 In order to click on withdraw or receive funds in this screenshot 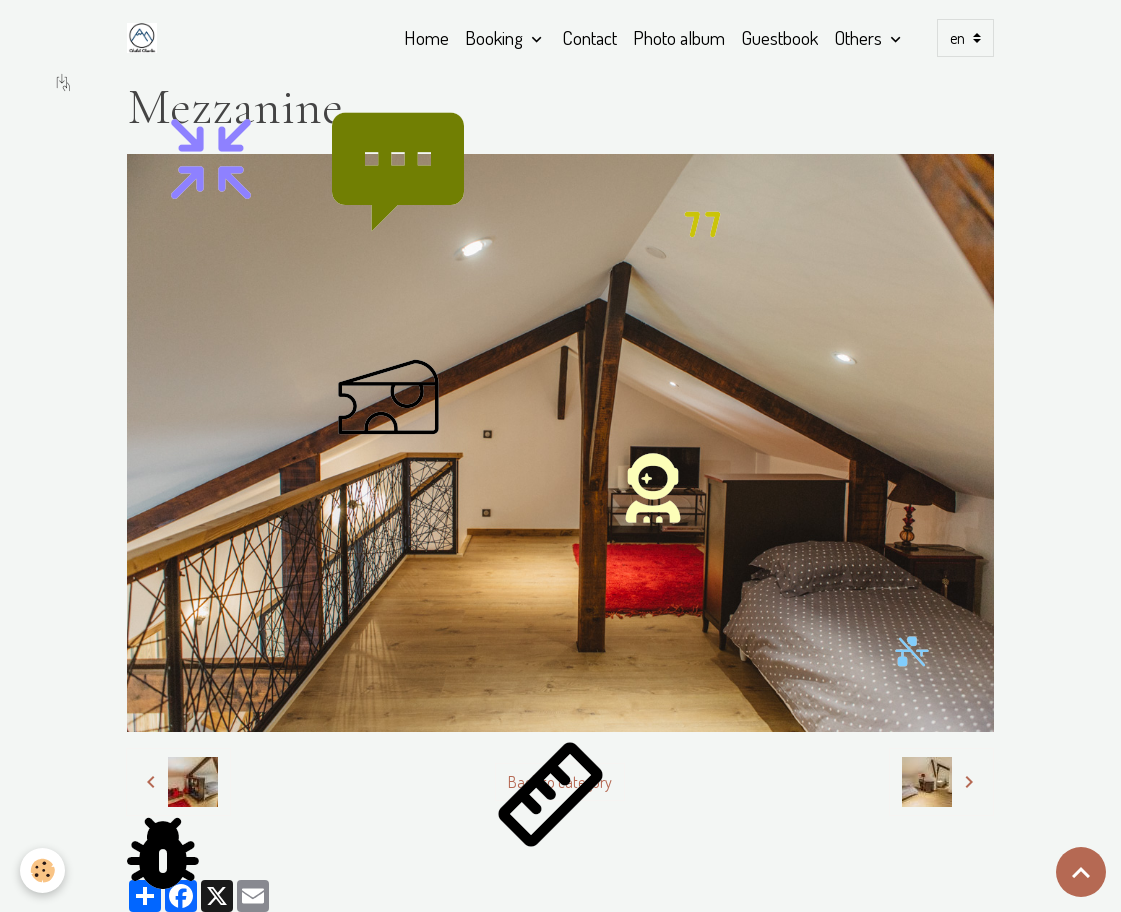, I will do `click(62, 82)`.